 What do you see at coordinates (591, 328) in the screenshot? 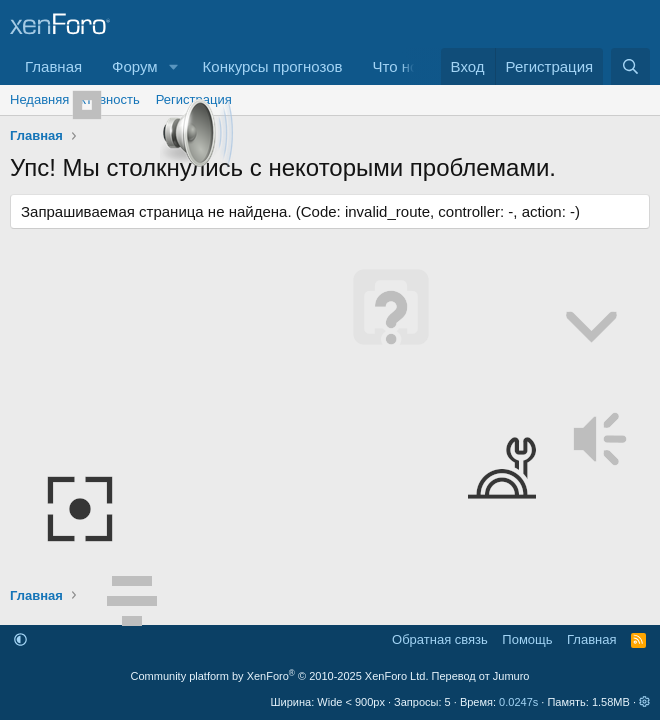
I see `scroll down or view more content` at bounding box center [591, 328].